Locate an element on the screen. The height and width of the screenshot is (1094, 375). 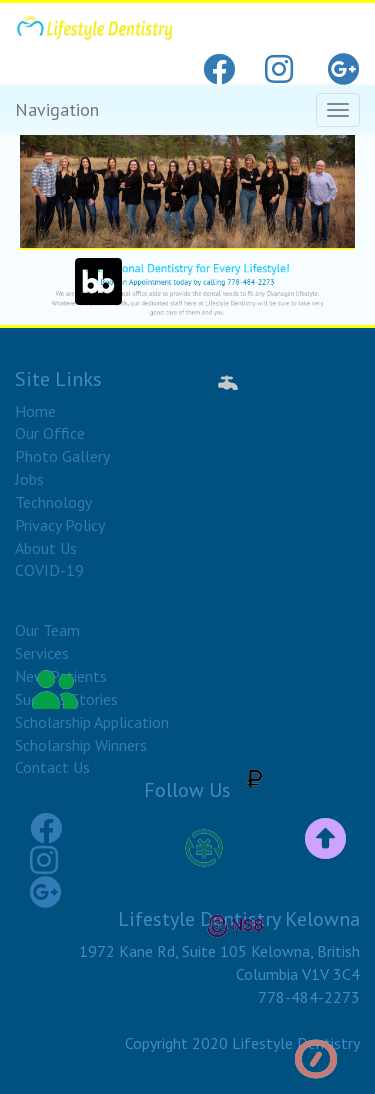
scroll to top of page is located at coordinates (325, 838).